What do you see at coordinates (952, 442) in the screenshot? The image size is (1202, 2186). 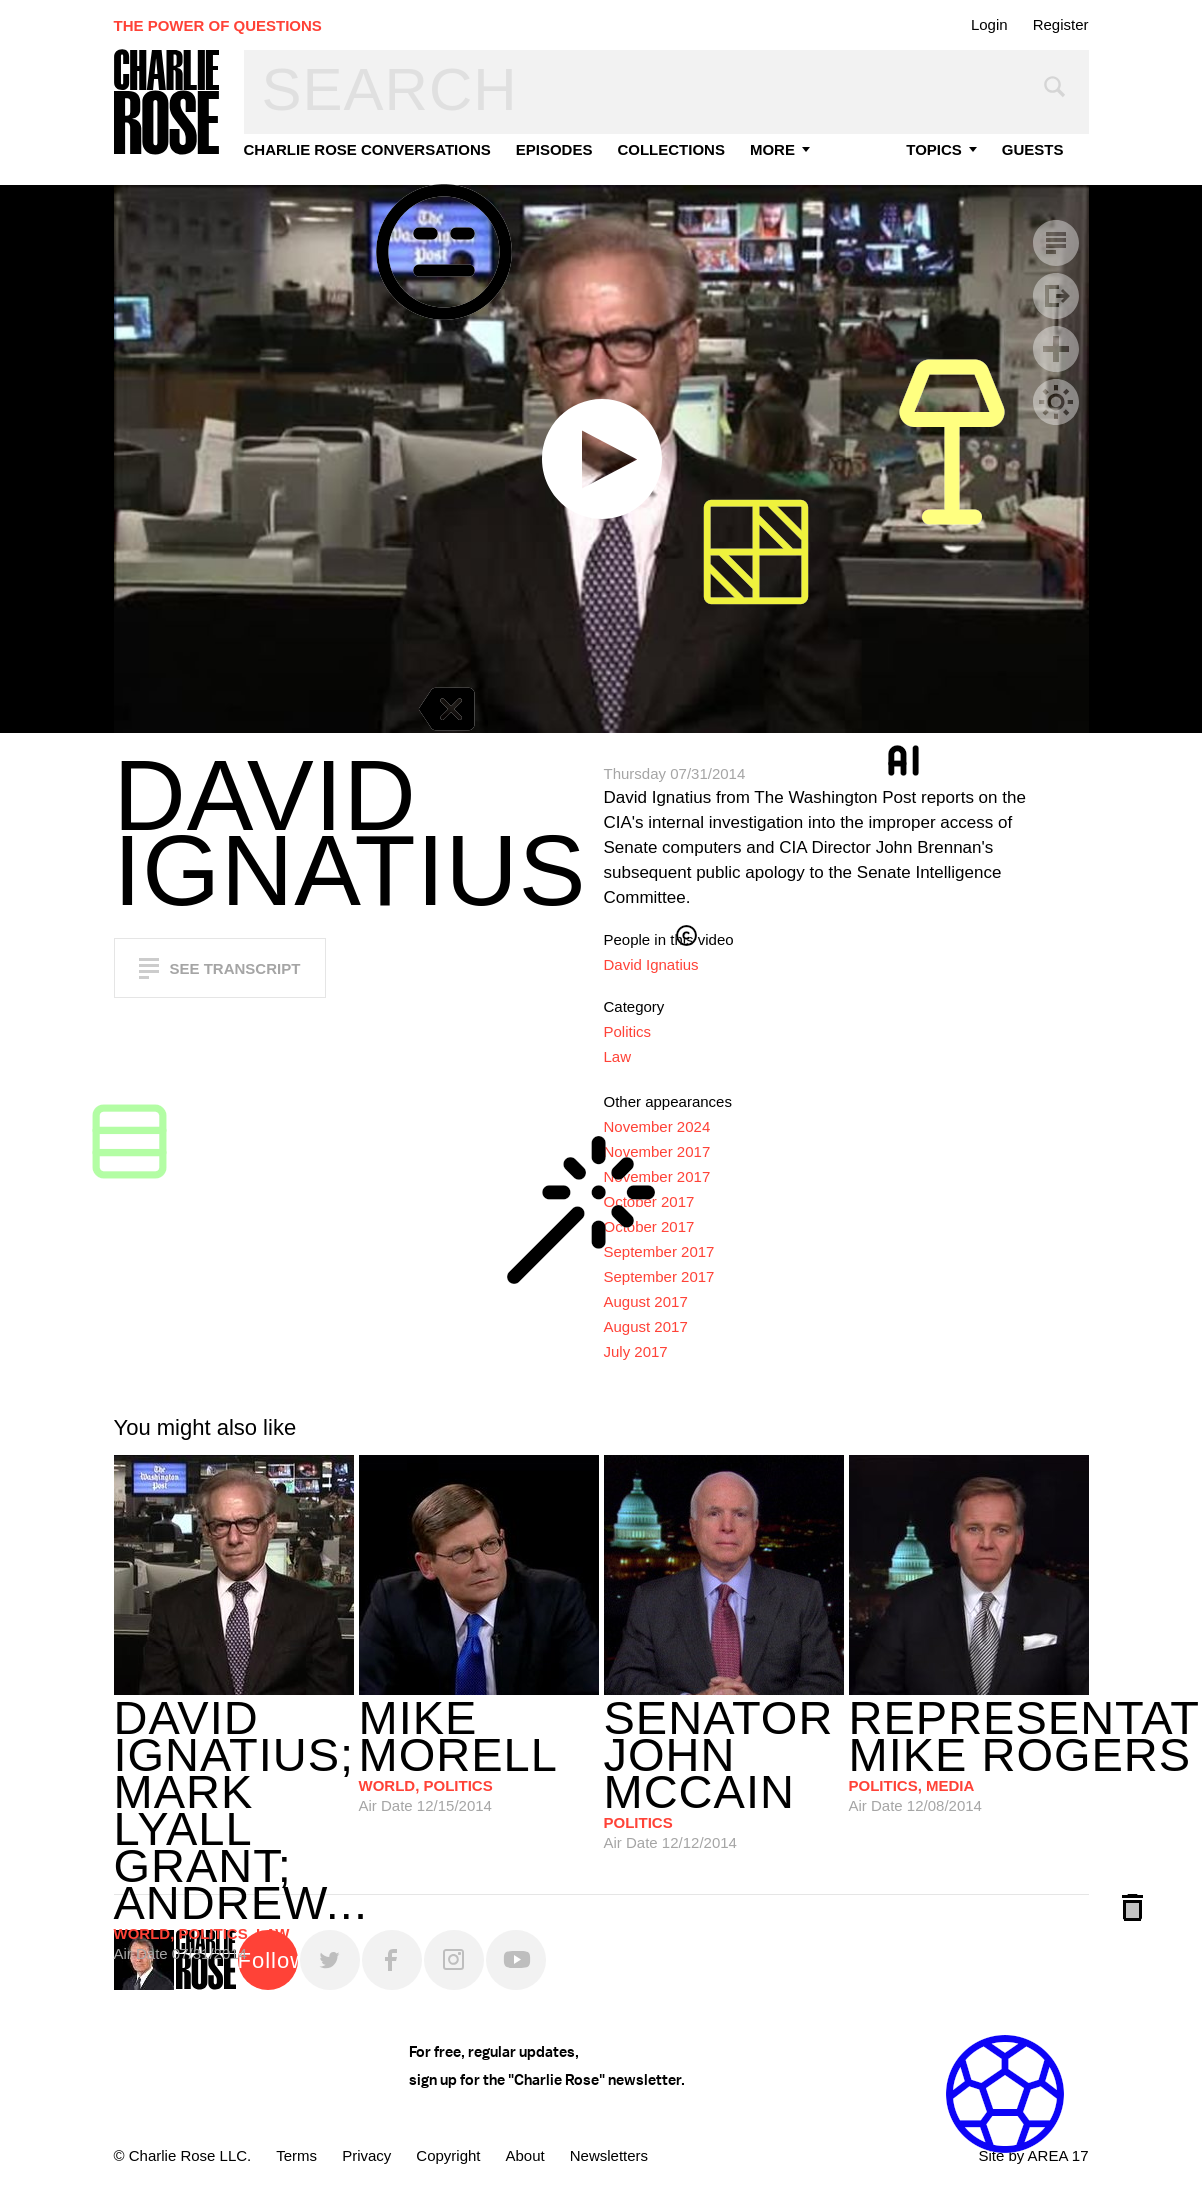 I see `toggle floor lamp on or off` at bounding box center [952, 442].